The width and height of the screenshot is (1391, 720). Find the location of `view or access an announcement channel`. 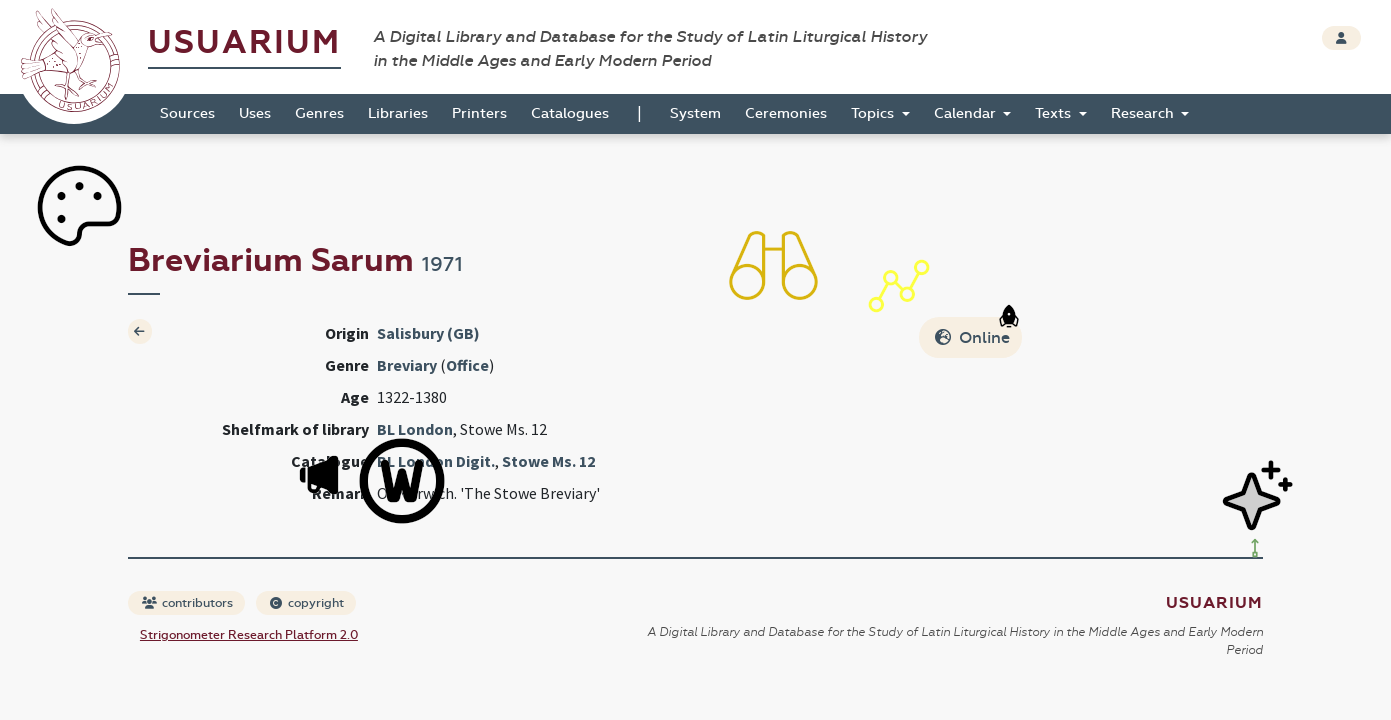

view or access an announcement channel is located at coordinates (319, 475).